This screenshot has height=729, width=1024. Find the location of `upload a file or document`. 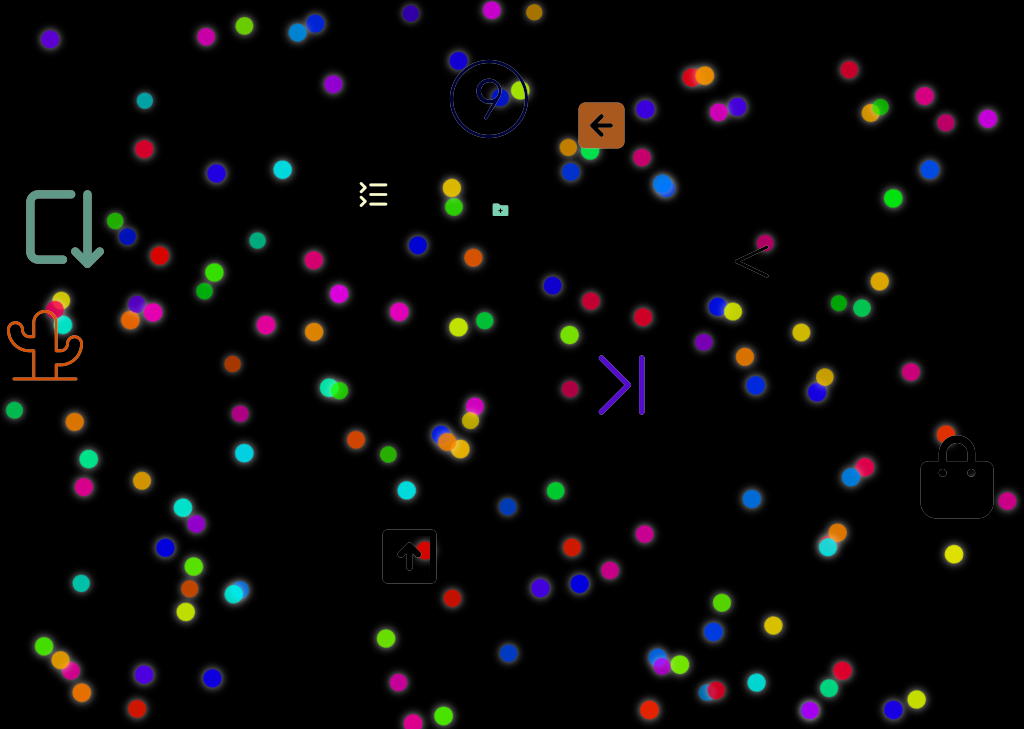

upload a file or document is located at coordinates (409, 556).